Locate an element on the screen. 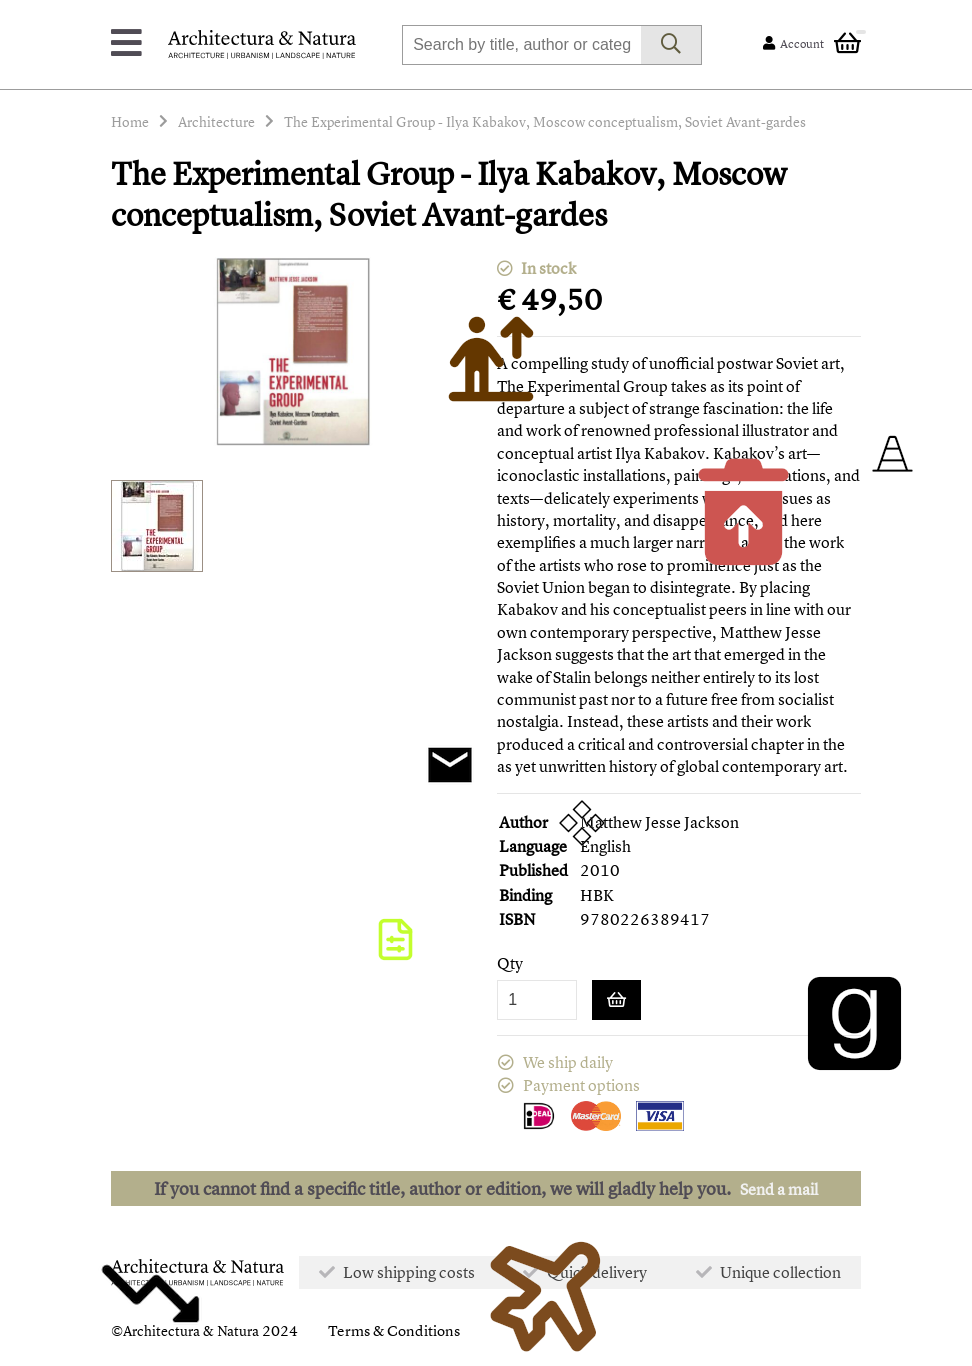  restore item from trash is located at coordinates (743, 513).